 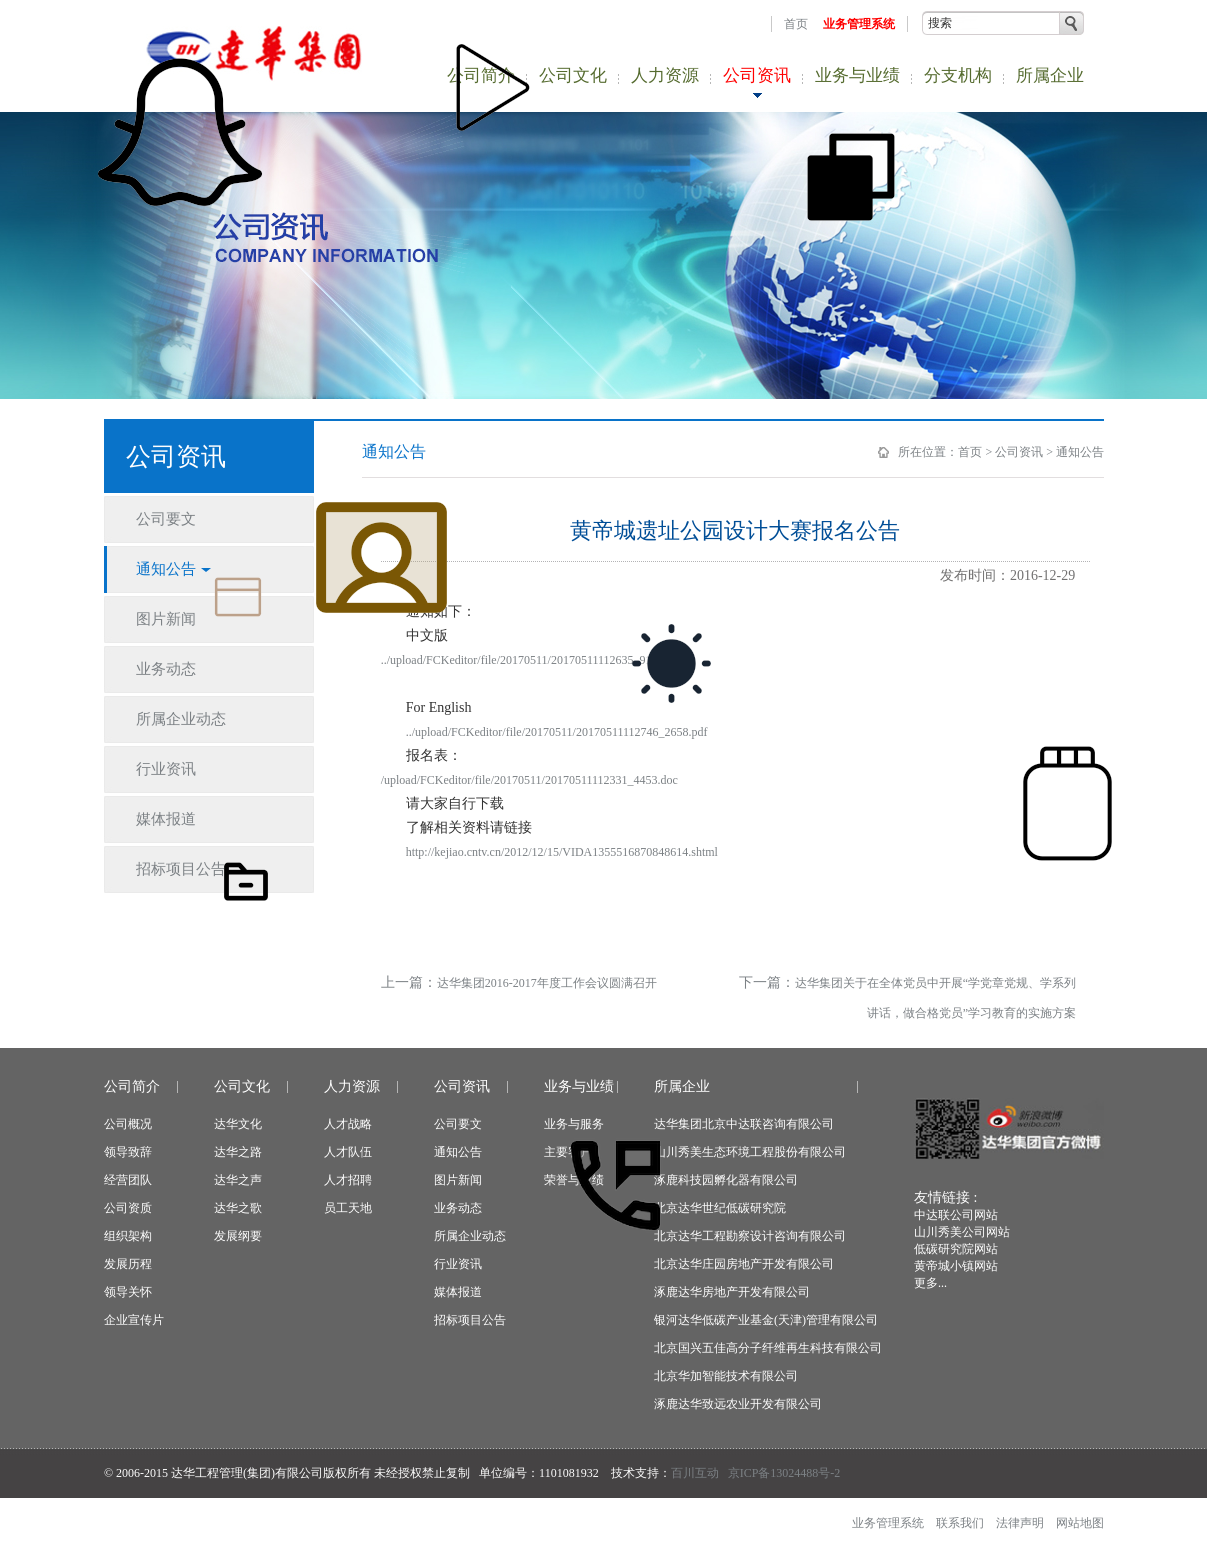 What do you see at coordinates (482, 87) in the screenshot?
I see `play media or start playback` at bounding box center [482, 87].